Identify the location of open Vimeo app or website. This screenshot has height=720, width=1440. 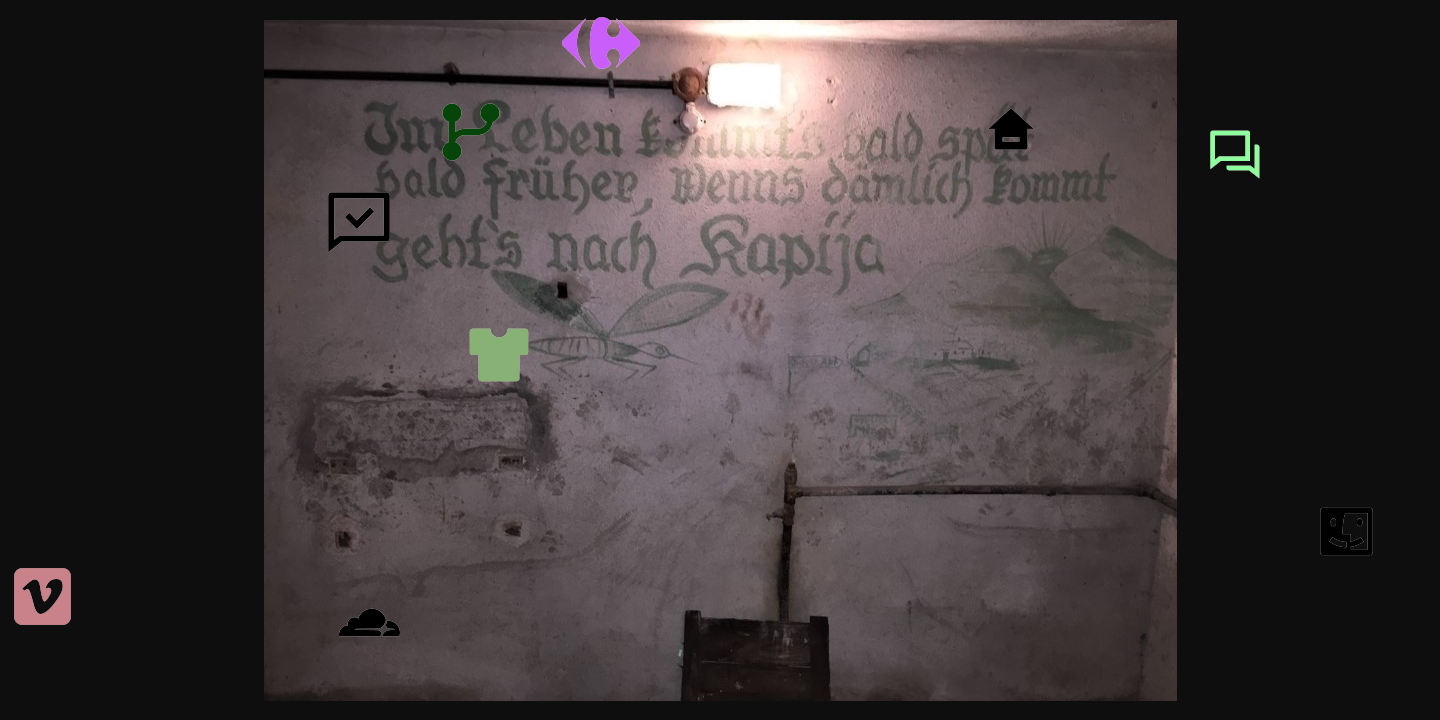
(42, 596).